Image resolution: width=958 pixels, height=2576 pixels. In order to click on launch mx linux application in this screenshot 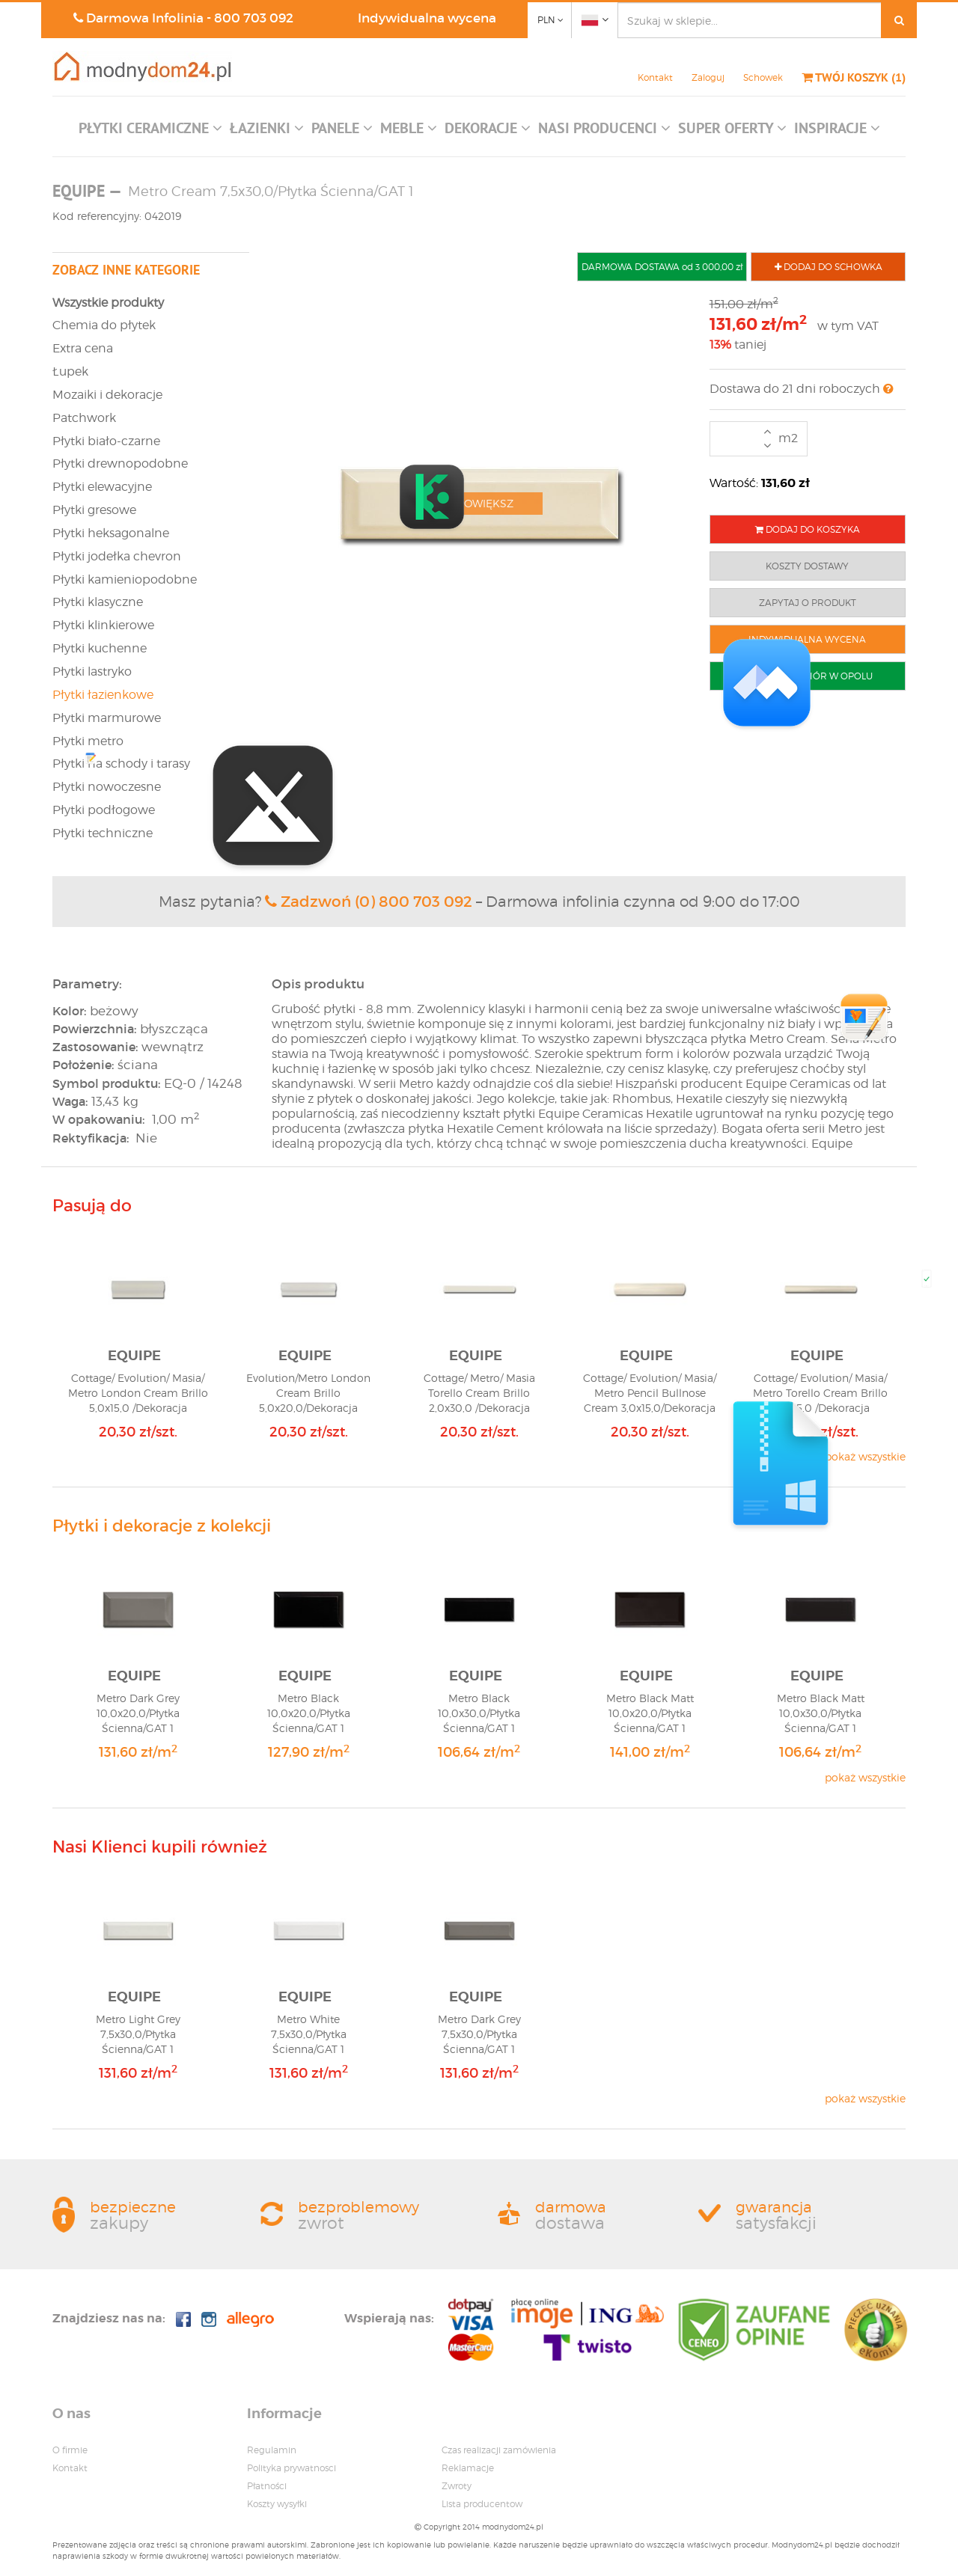, I will do `click(272, 805)`.